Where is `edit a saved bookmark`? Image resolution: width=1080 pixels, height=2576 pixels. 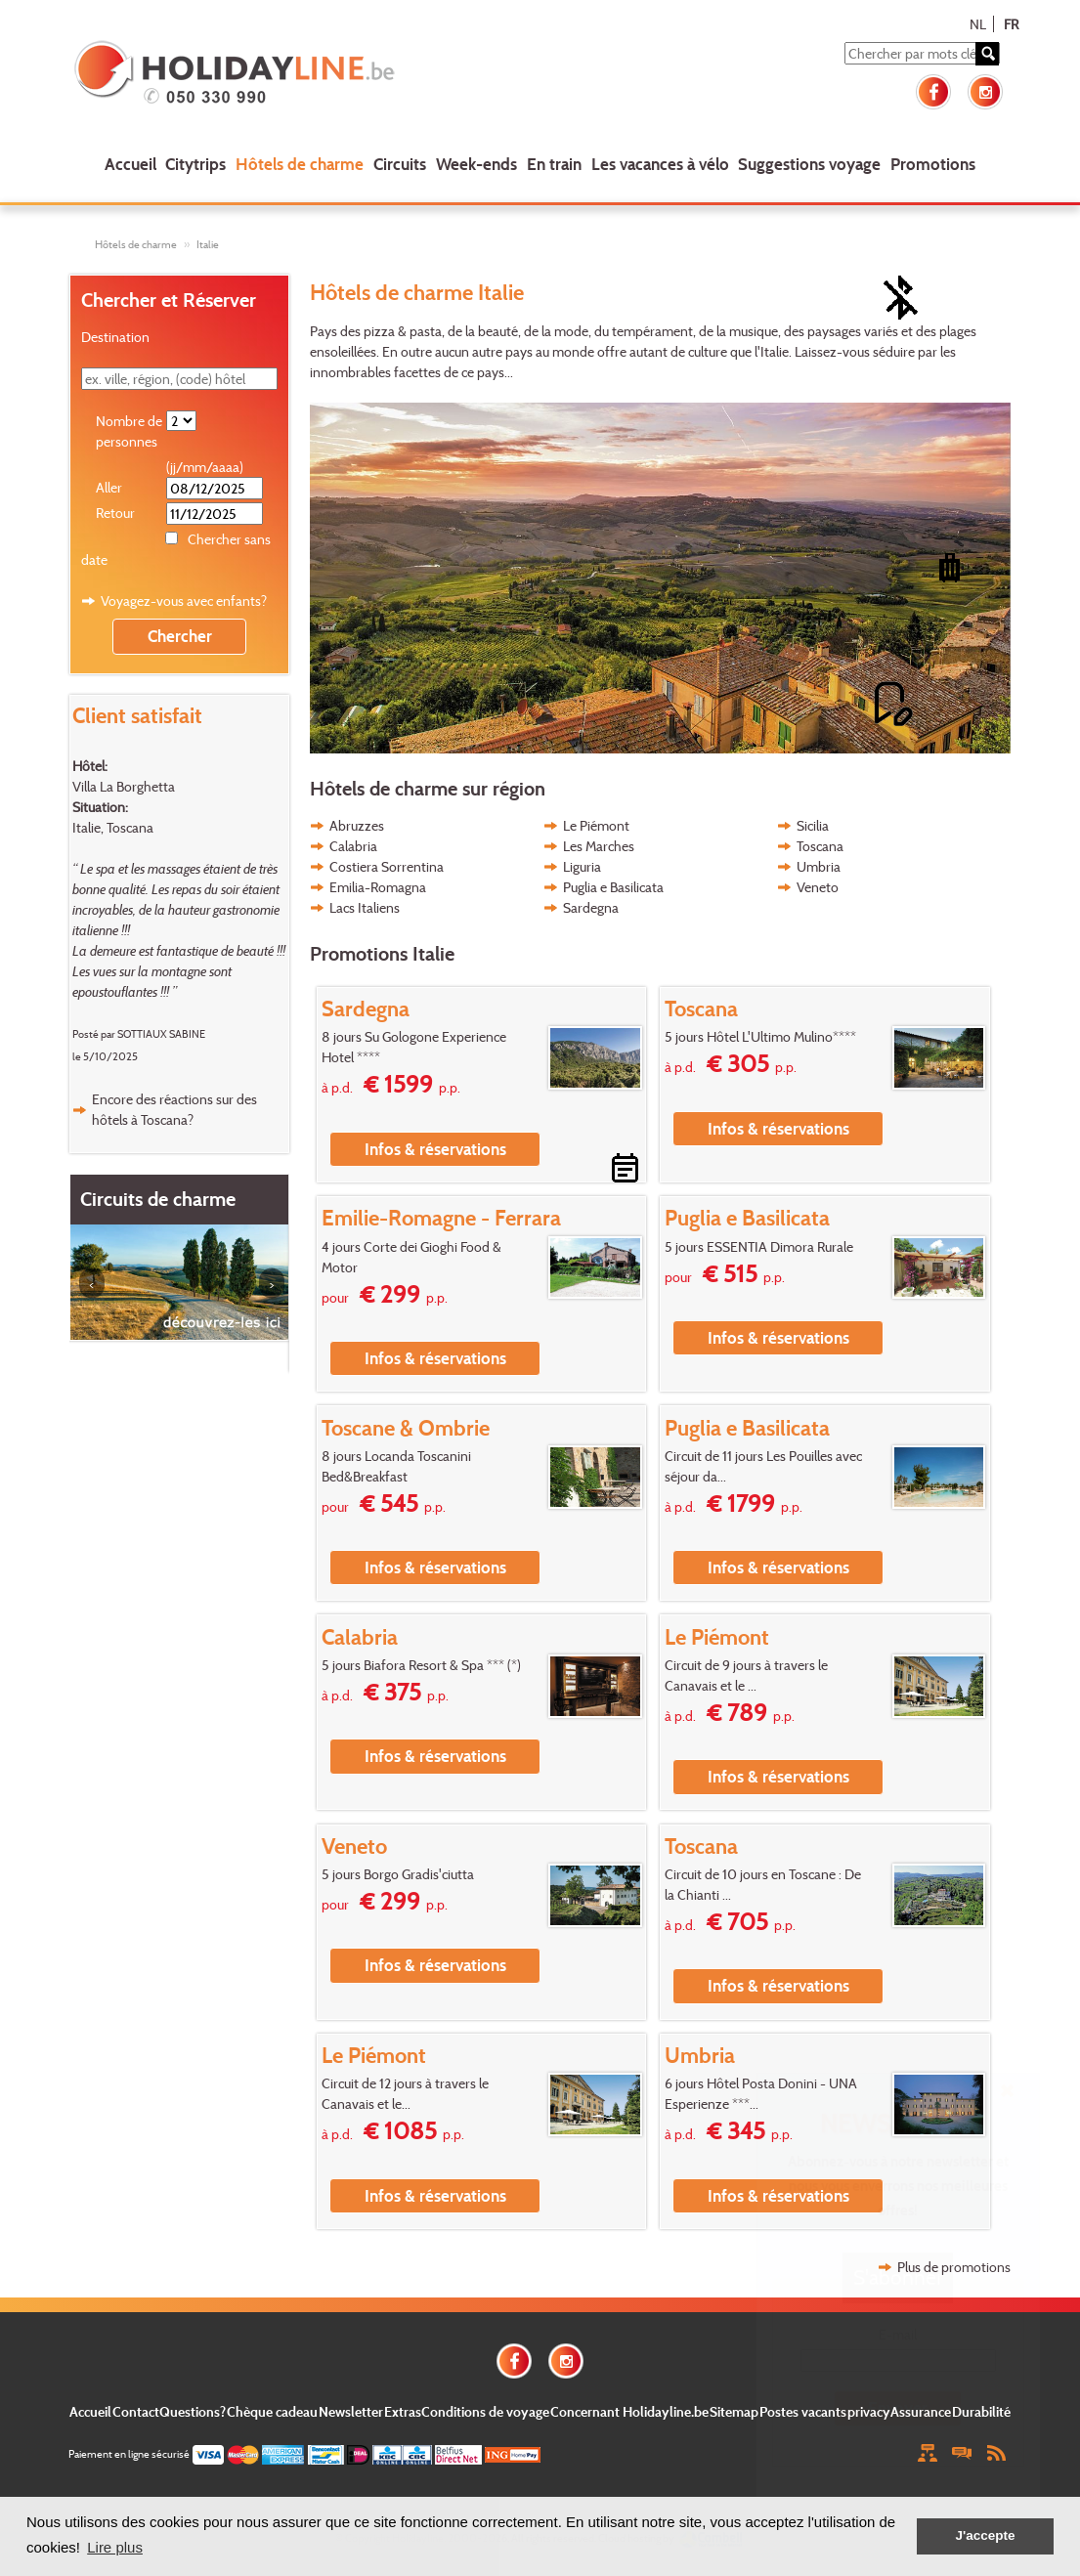
edit a saved bookmark is located at coordinates (889, 703).